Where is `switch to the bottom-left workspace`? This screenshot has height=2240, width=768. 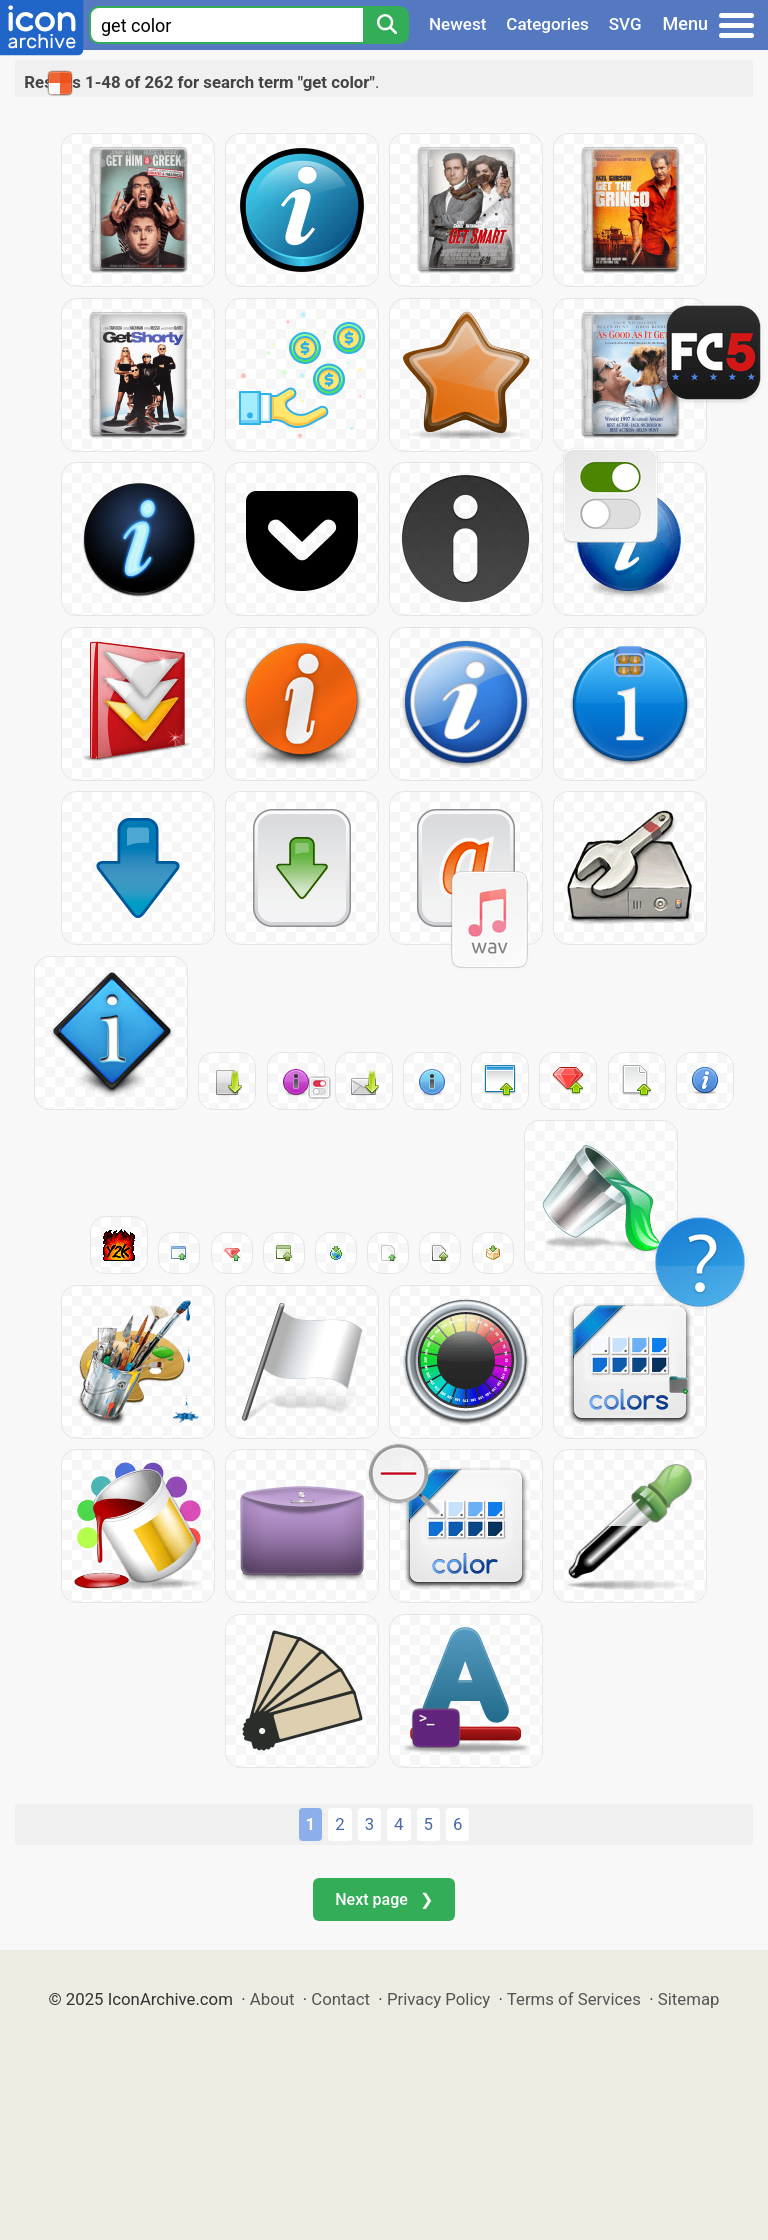
switch to the bottom-left workspace is located at coordinates (60, 83).